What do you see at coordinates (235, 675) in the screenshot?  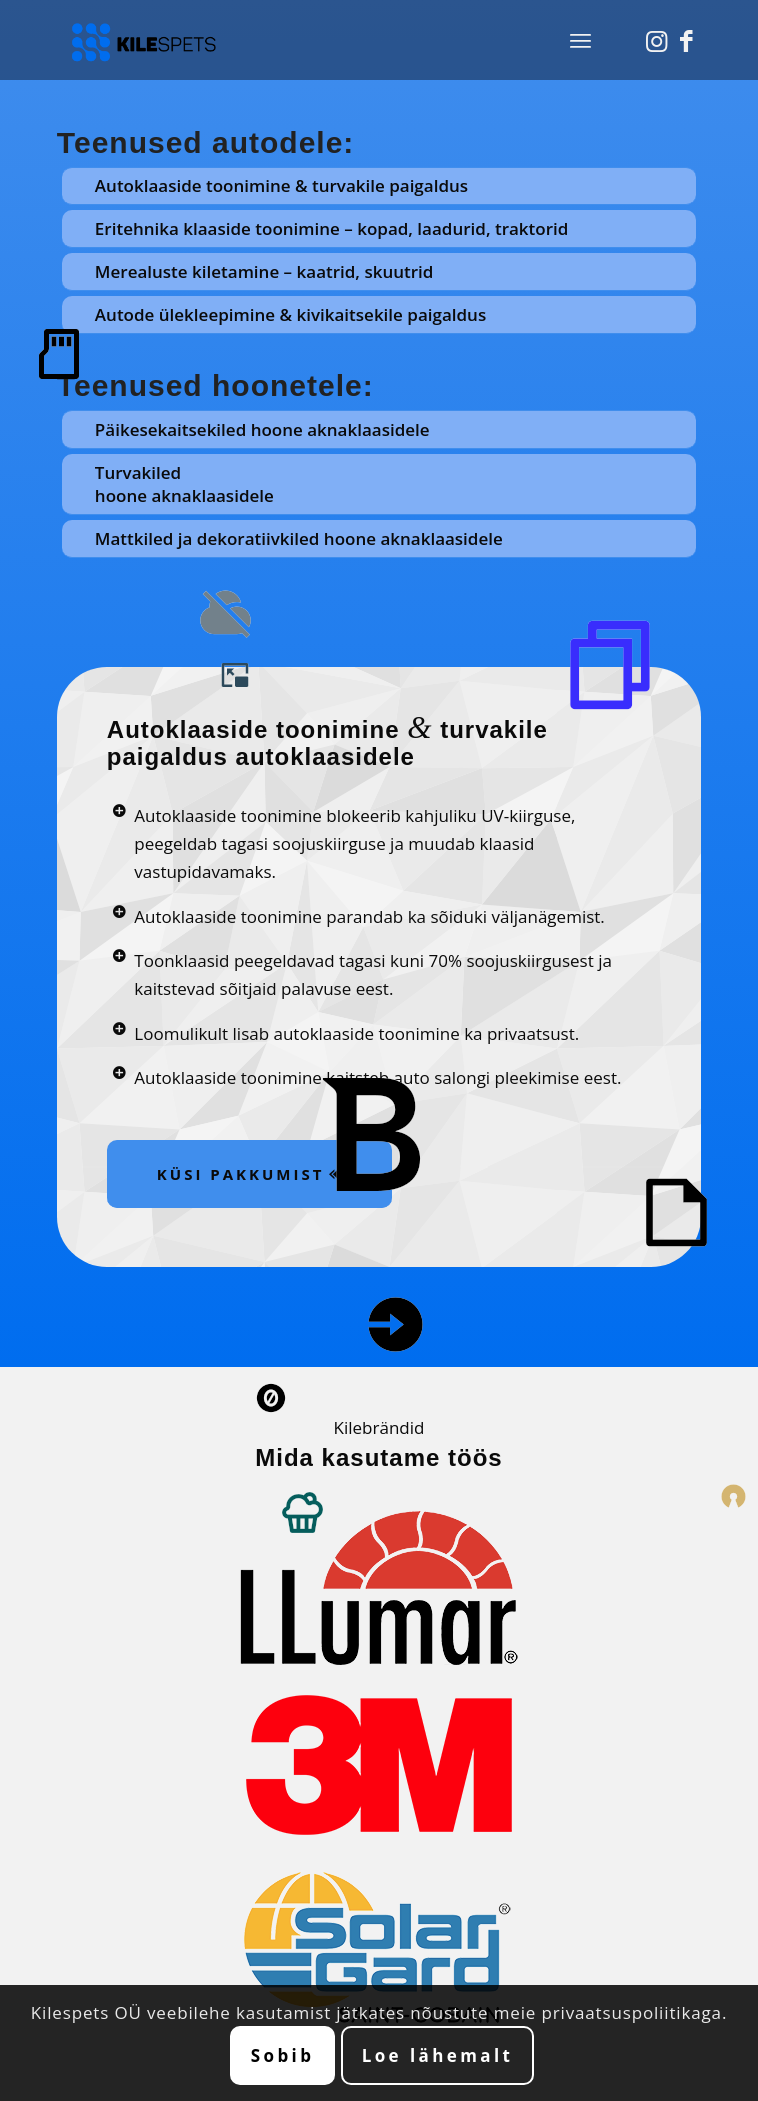 I see `exit picture-in-picture mode` at bounding box center [235, 675].